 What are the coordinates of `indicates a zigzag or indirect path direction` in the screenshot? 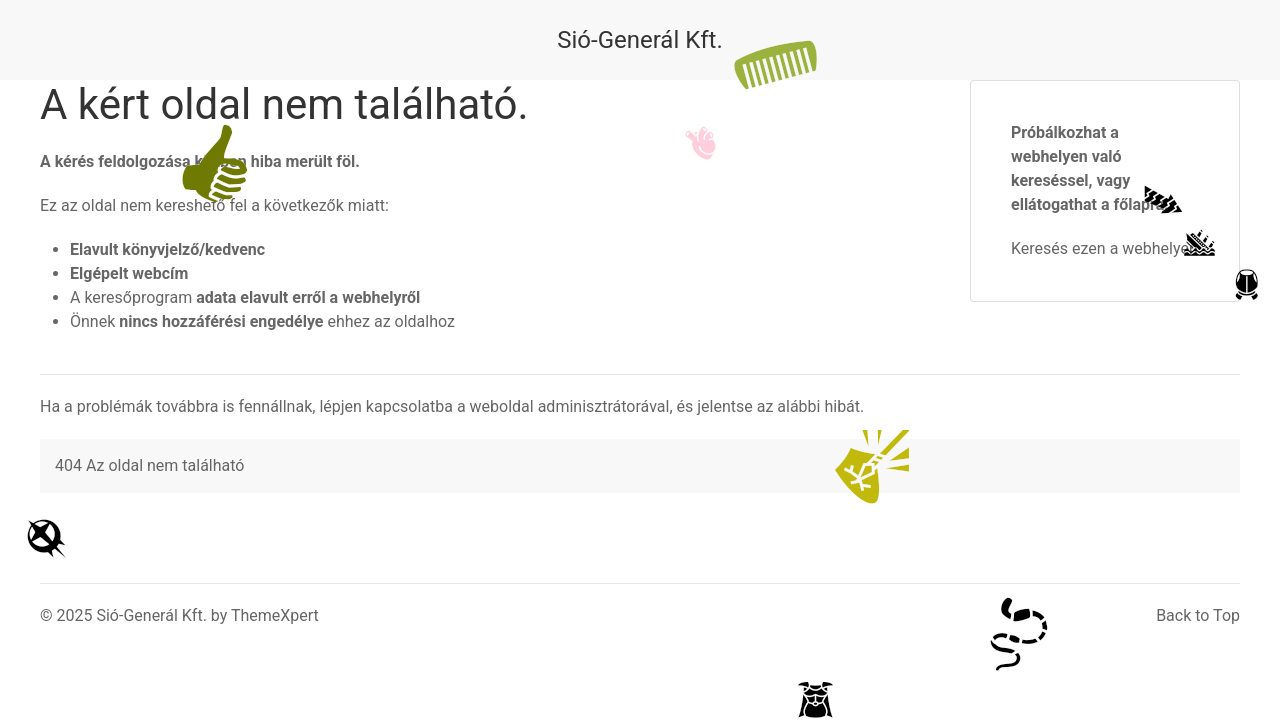 It's located at (1163, 200).